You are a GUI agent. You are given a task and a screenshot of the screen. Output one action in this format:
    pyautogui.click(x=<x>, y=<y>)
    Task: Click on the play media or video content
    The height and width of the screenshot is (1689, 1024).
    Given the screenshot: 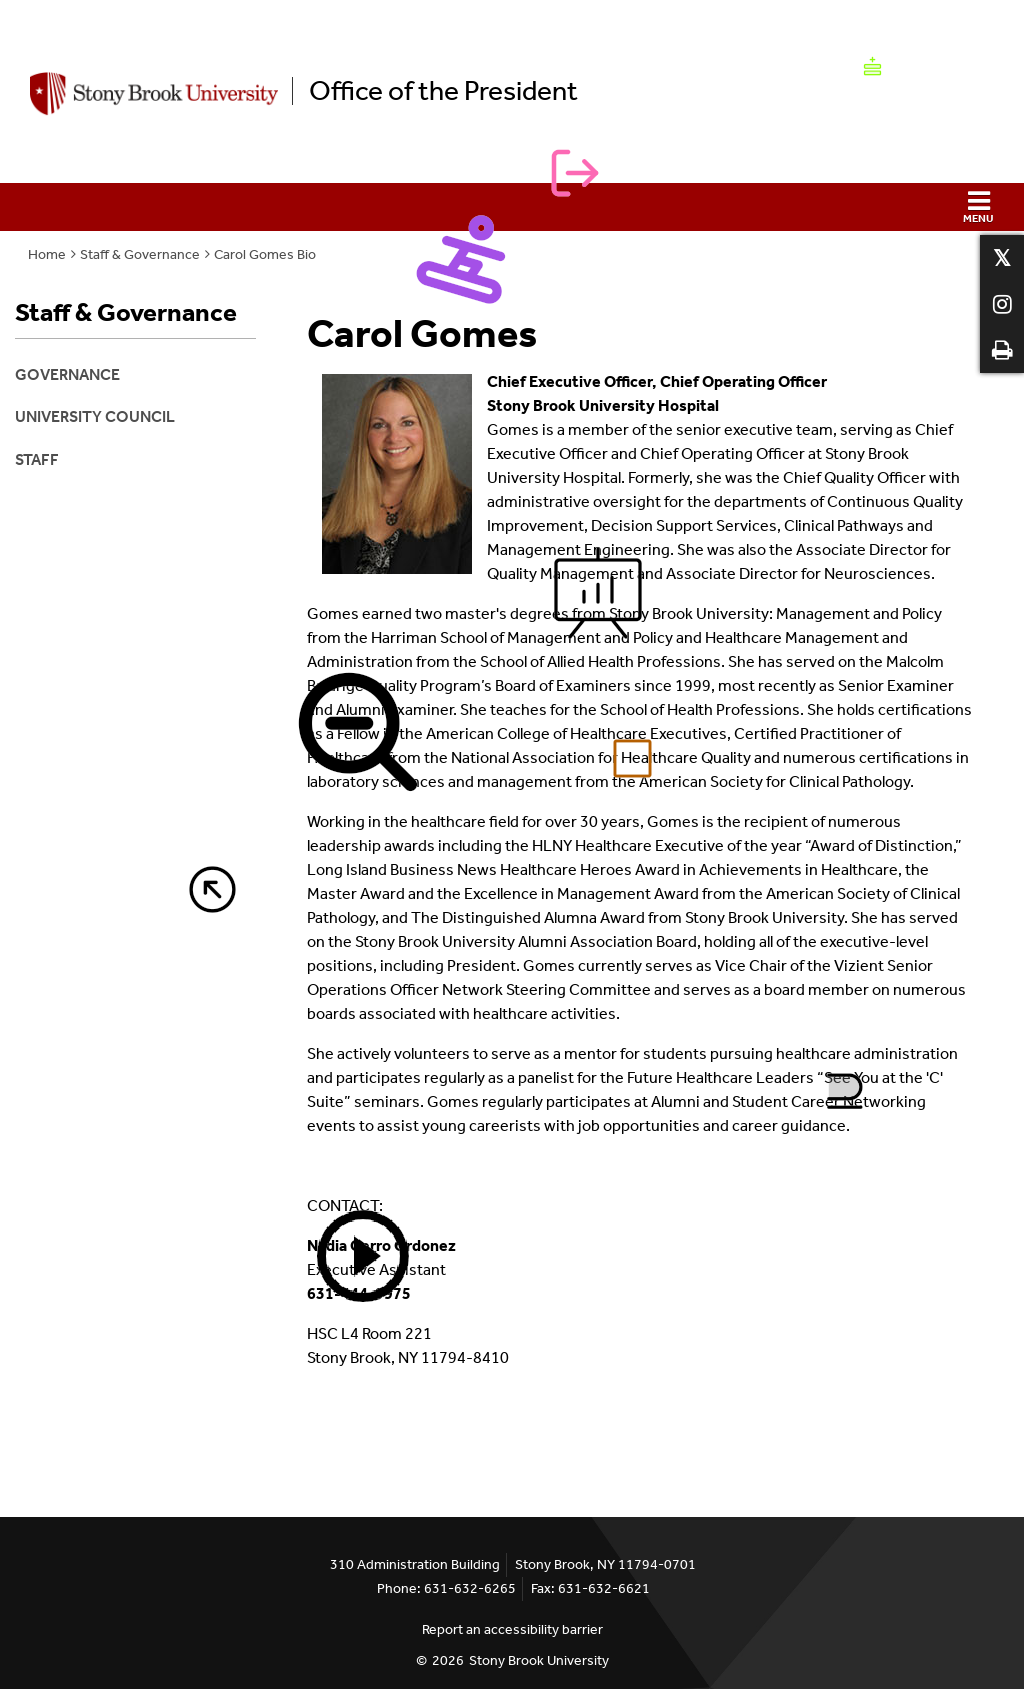 What is the action you would take?
    pyautogui.click(x=363, y=1256)
    